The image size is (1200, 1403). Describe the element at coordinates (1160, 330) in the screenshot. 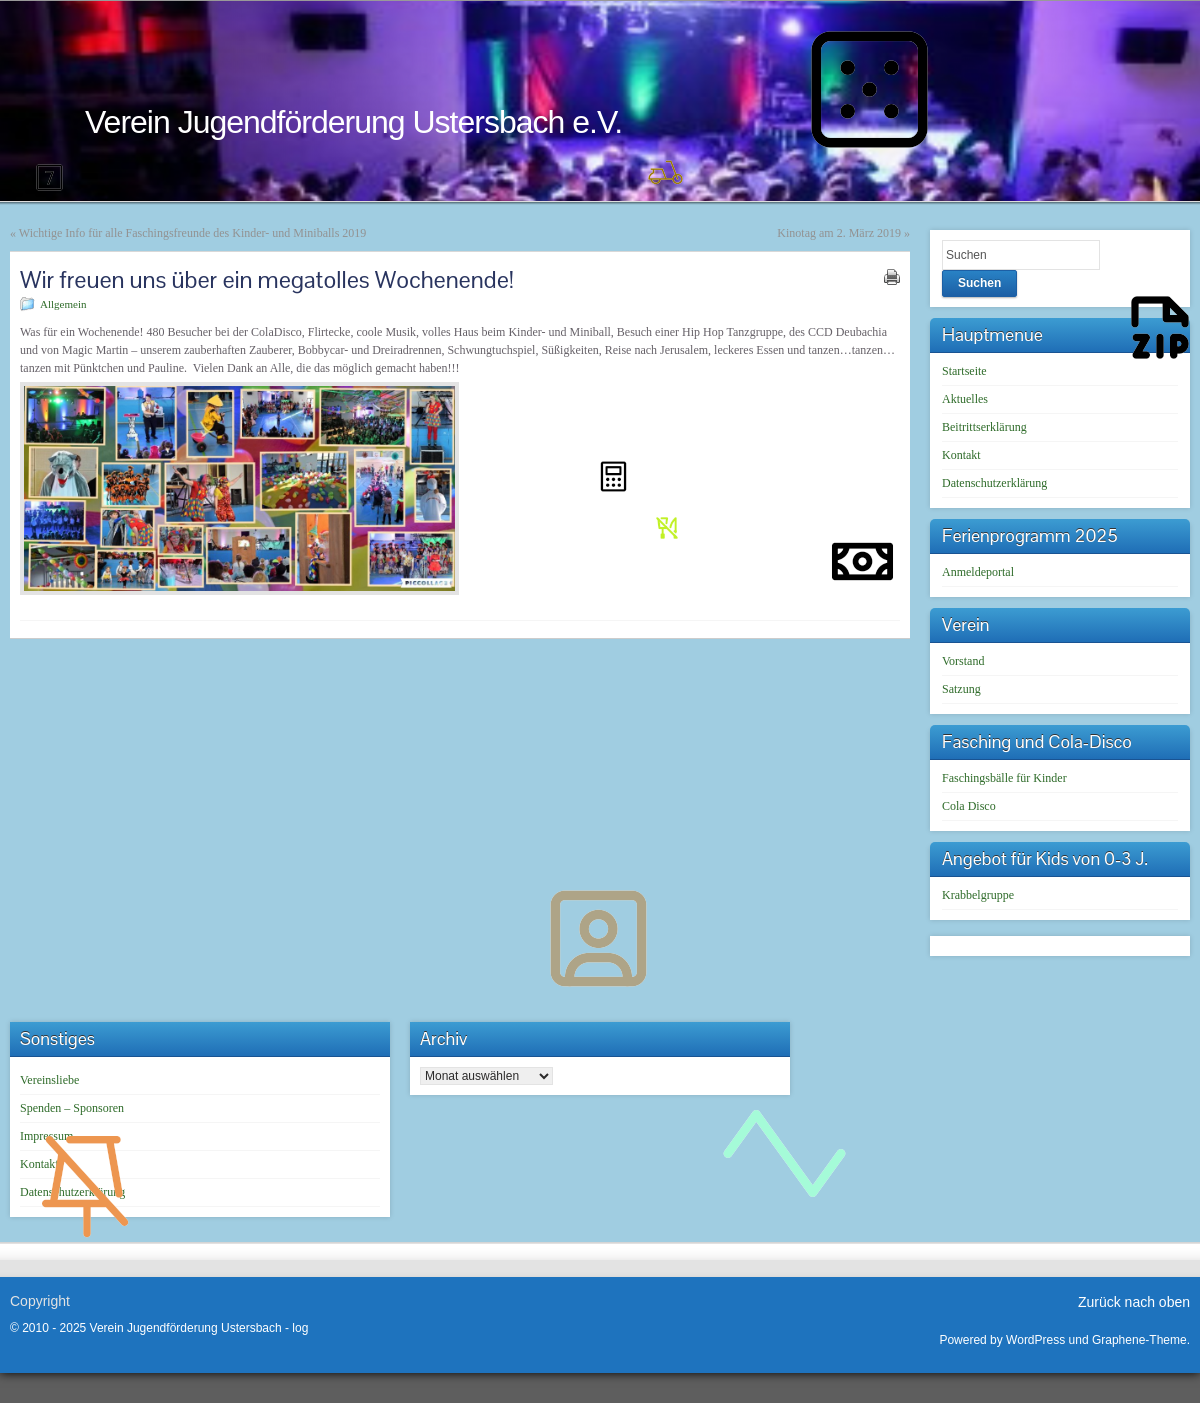

I see `compress files into a zip archive` at that location.